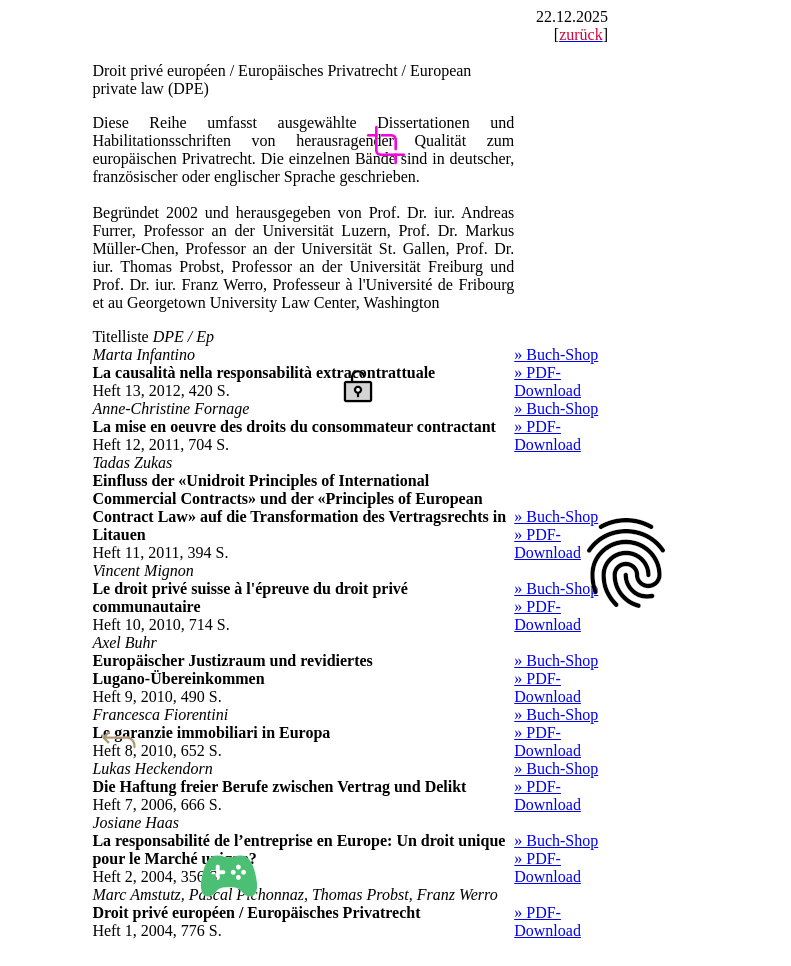 This screenshot has width=791, height=966. Describe the element at coordinates (229, 876) in the screenshot. I see `access gaming features or settings` at that location.